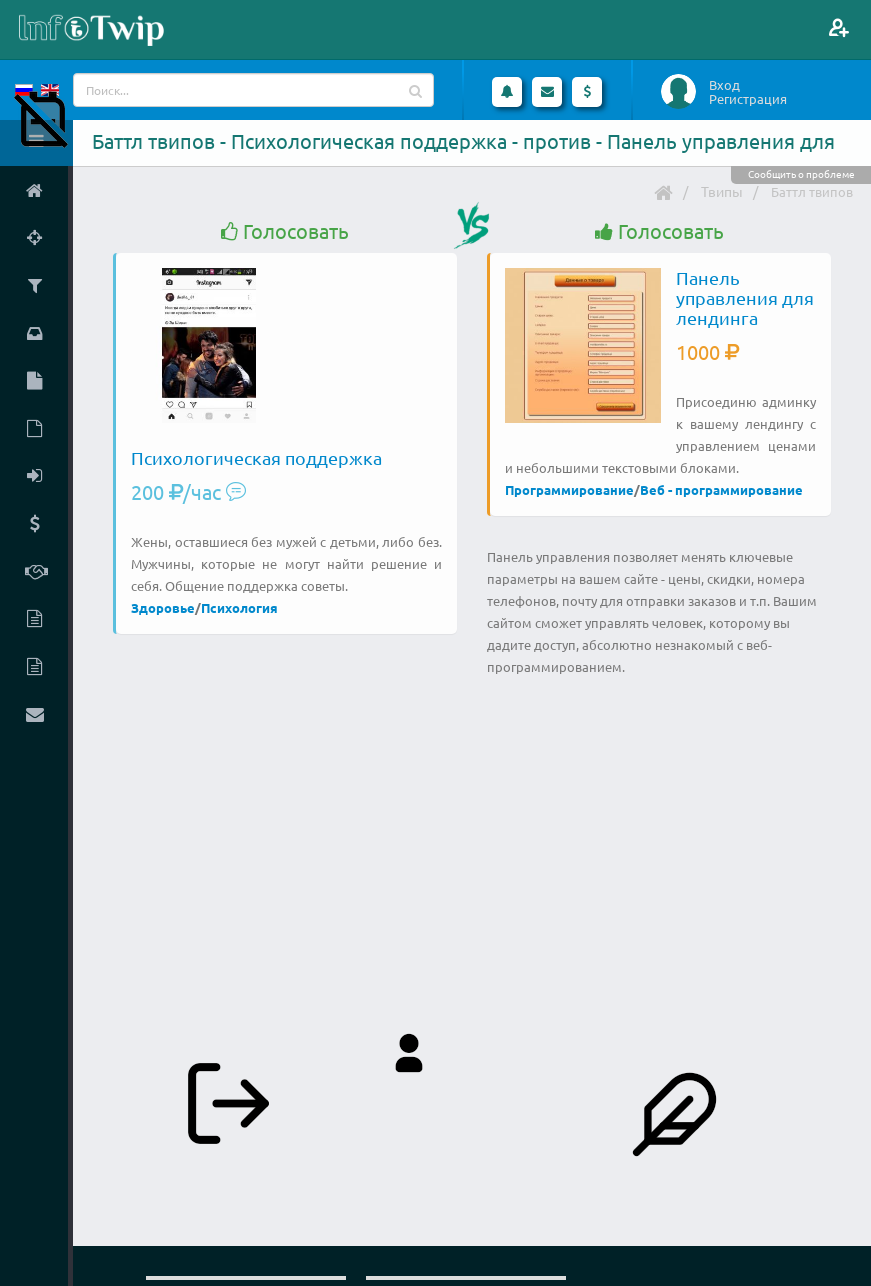  What do you see at coordinates (228, 1103) in the screenshot?
I see `log out of your account` at bounding box center [228, 1103].